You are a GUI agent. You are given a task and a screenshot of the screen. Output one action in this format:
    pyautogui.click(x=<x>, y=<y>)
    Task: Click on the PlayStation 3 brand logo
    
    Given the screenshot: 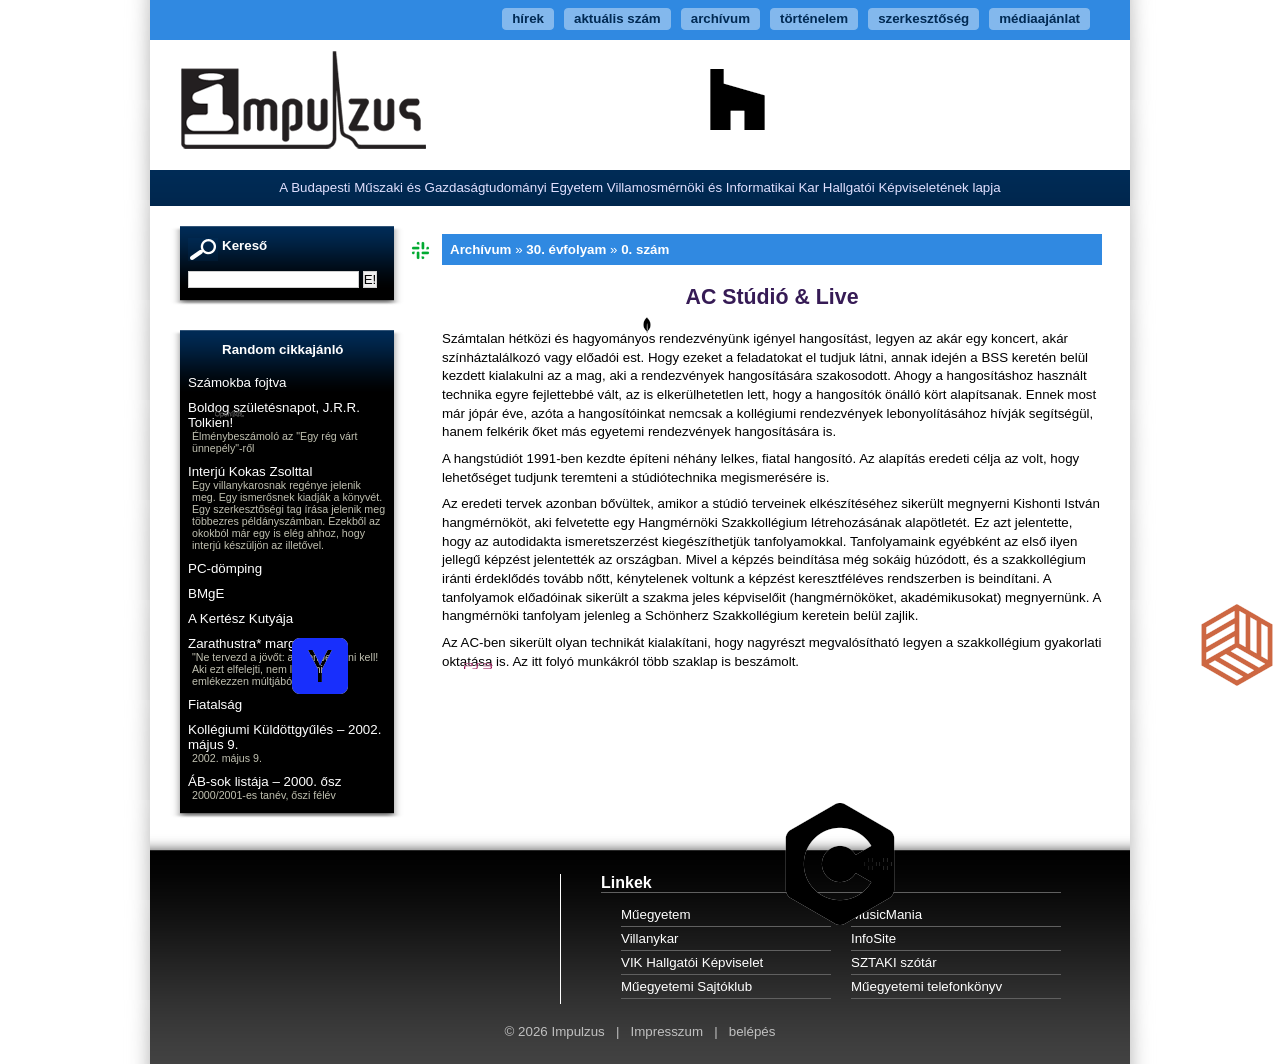 What is the action you would take?
    pyautogui.click(x=478, y=666)
    